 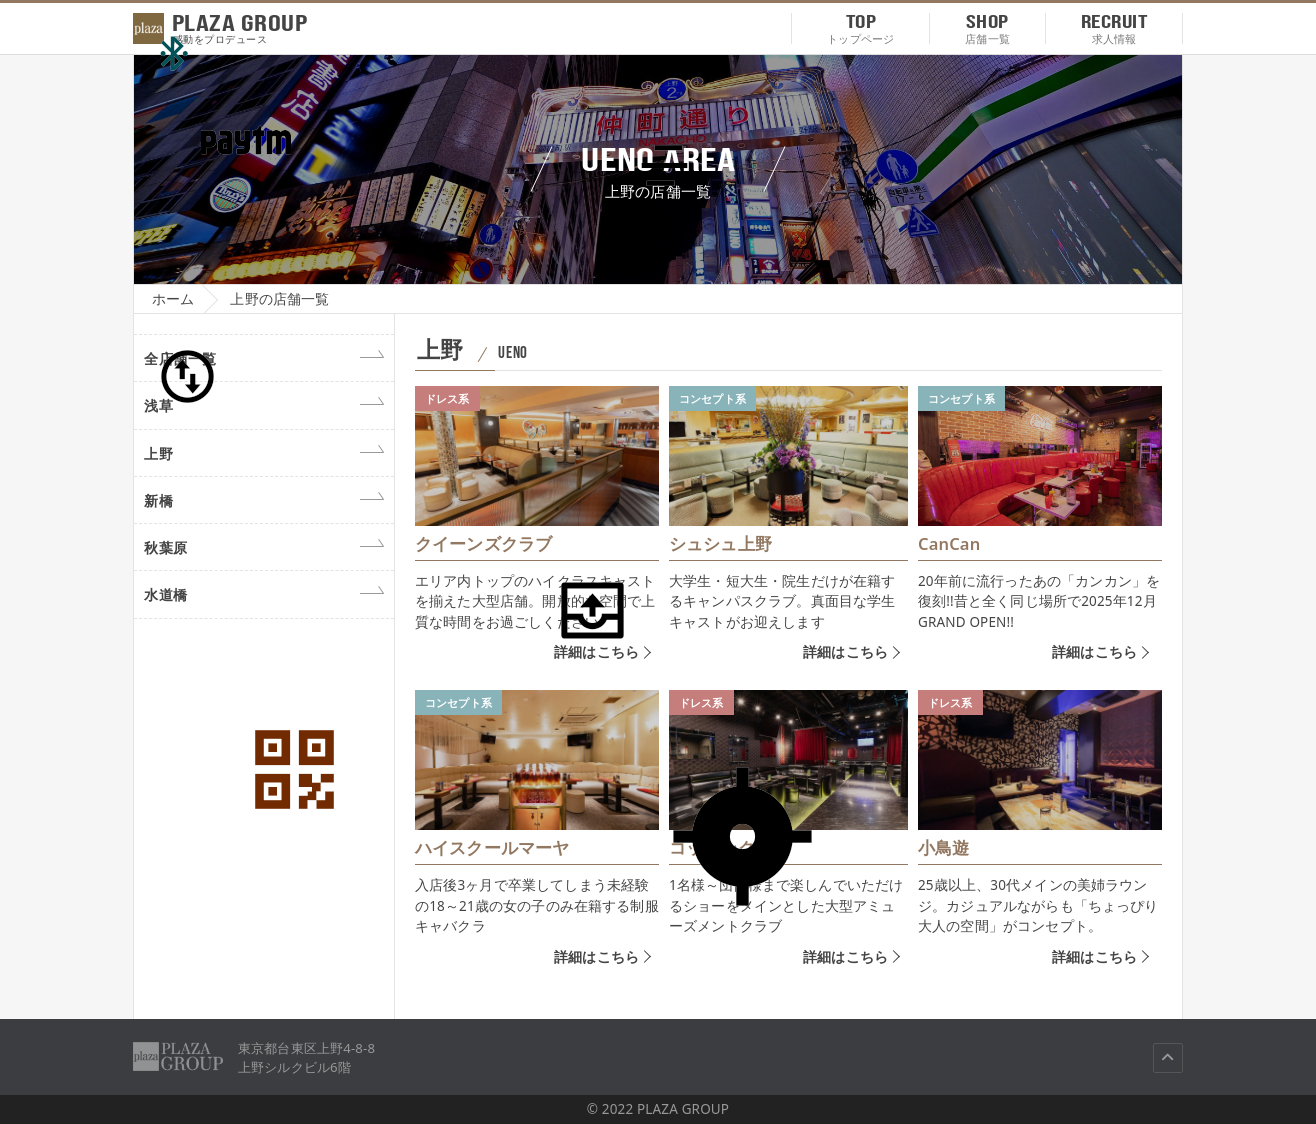 I want to click on connect to a bluetooth device, so click(x=172, y=53).